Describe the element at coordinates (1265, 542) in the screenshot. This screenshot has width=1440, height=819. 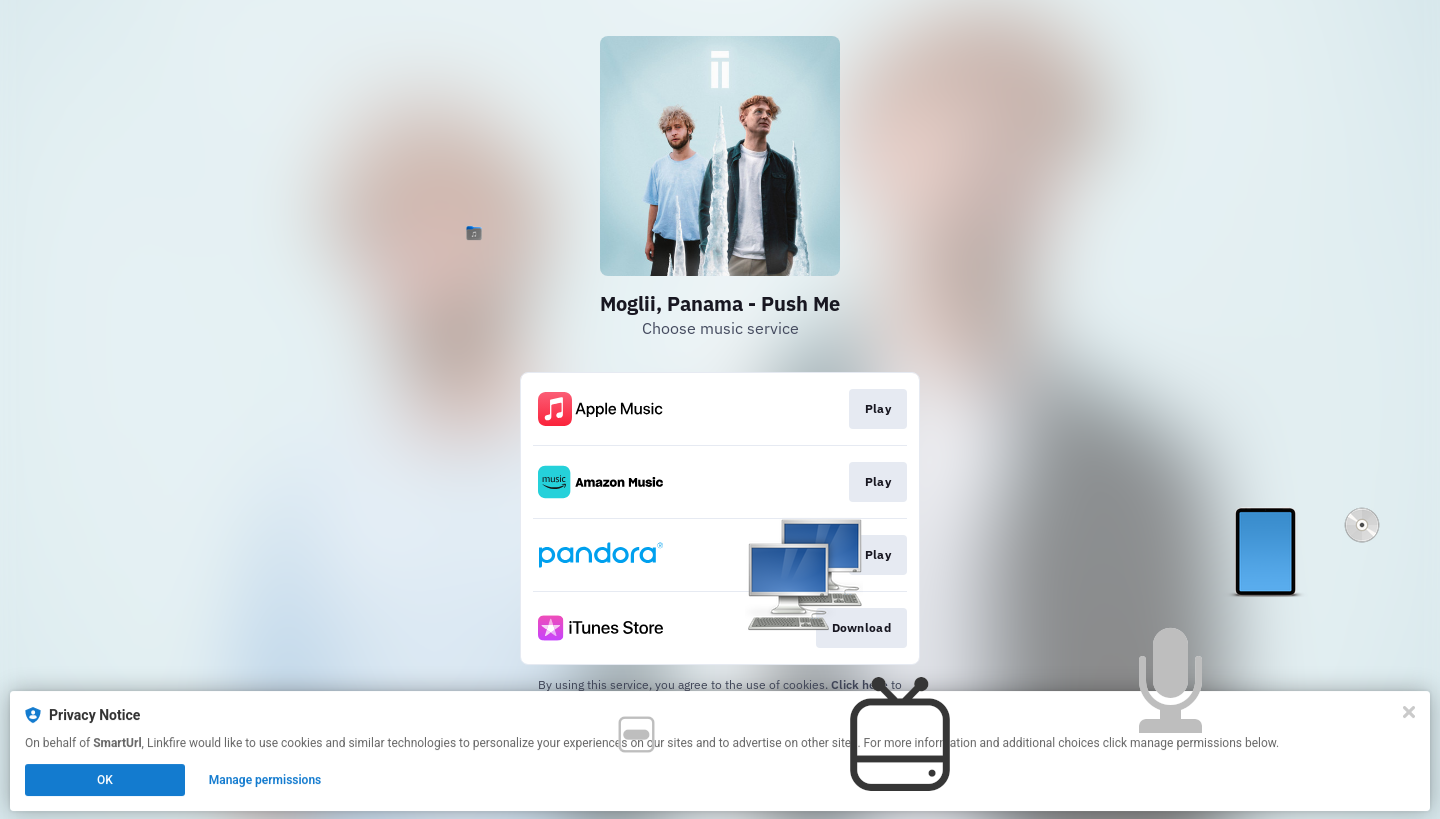
I see `iPad Mini device icon` at that location.